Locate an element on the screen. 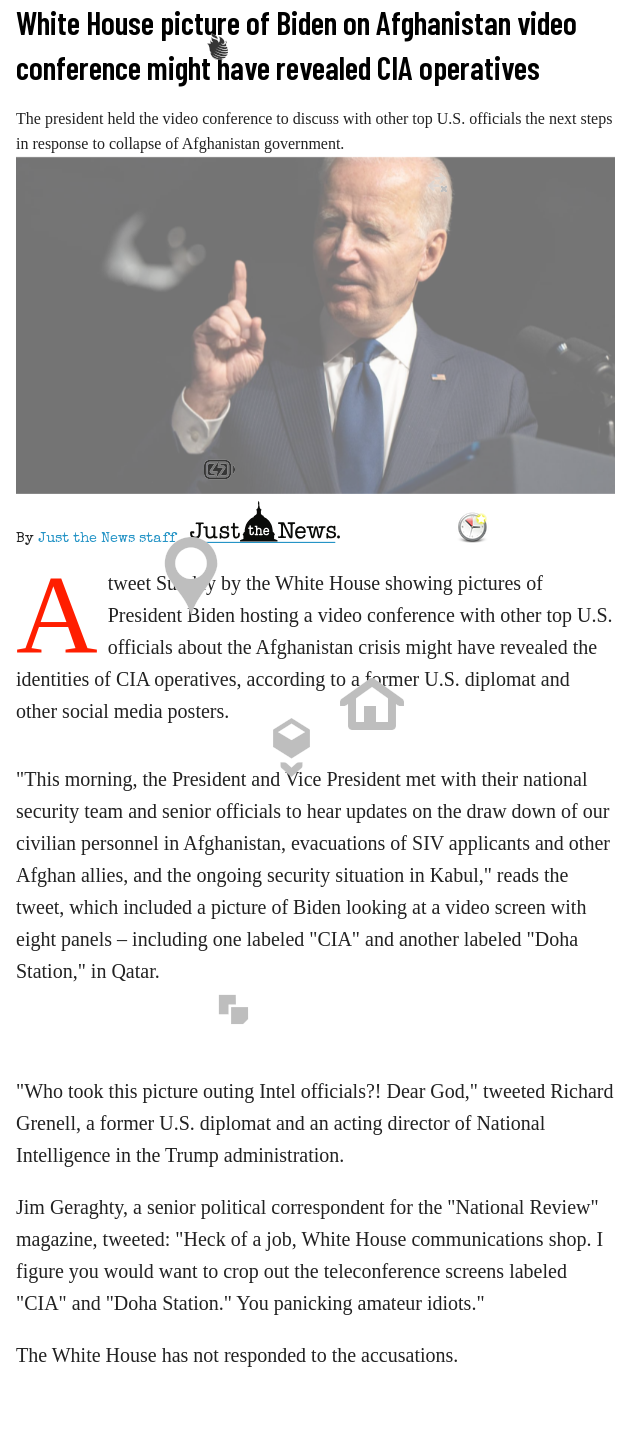 Image resolution: width=631 pixels, height=1435 pixels. indicates no network connection available is located at coordinates (437, 182).